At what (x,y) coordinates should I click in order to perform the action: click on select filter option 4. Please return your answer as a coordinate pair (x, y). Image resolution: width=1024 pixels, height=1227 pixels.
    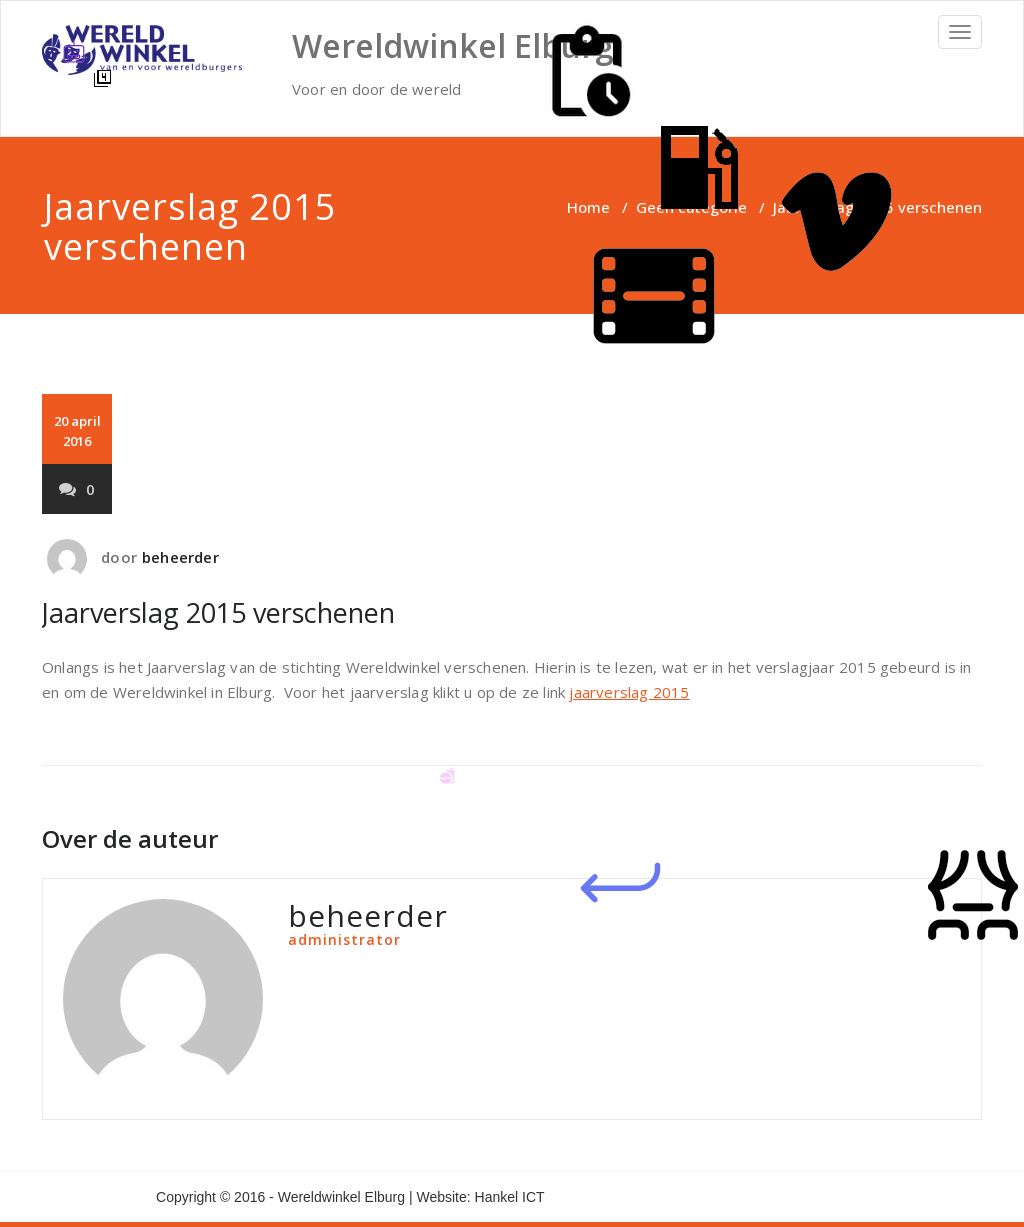
    Looking at the image, I should click on (102, 78).